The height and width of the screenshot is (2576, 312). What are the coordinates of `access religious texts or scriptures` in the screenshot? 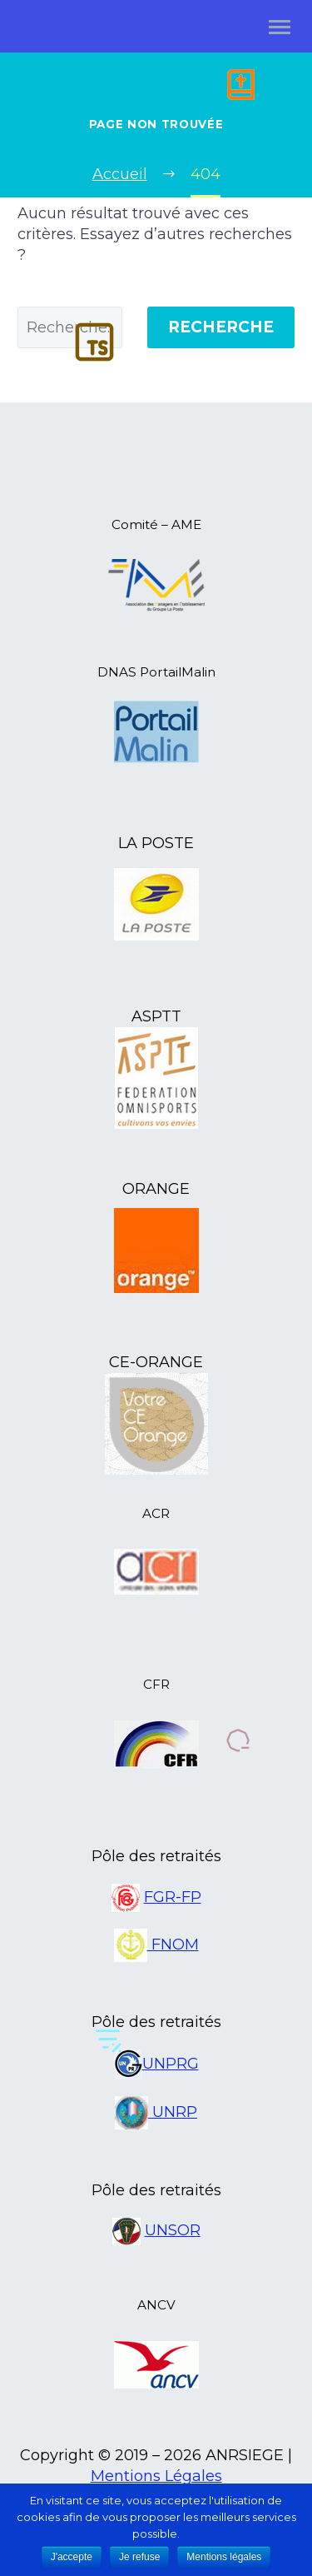 It's located at (240, 84).